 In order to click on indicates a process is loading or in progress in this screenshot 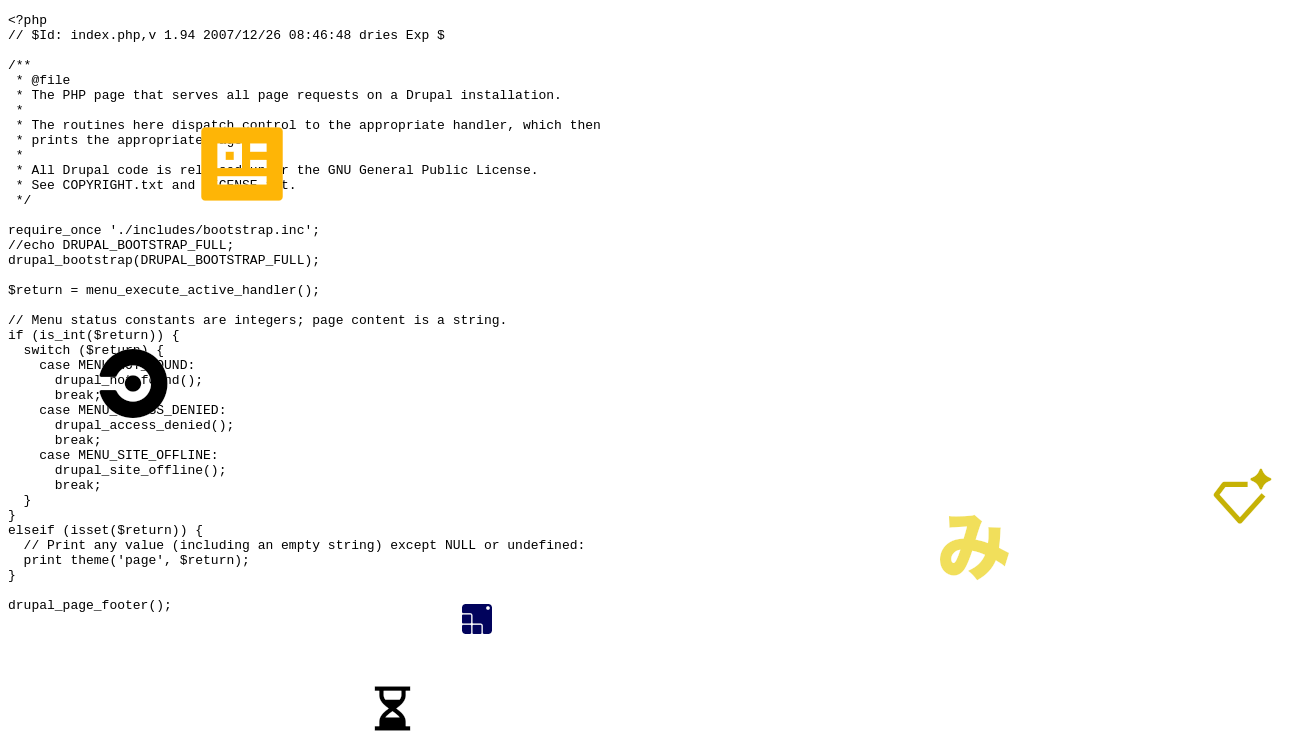, I will do `click(392, 708)`.